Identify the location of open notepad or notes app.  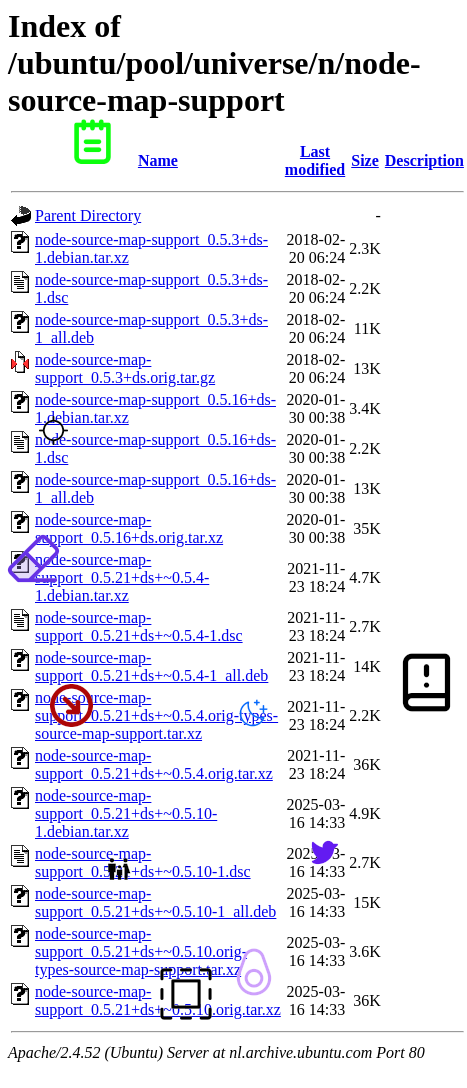
(92, 142).